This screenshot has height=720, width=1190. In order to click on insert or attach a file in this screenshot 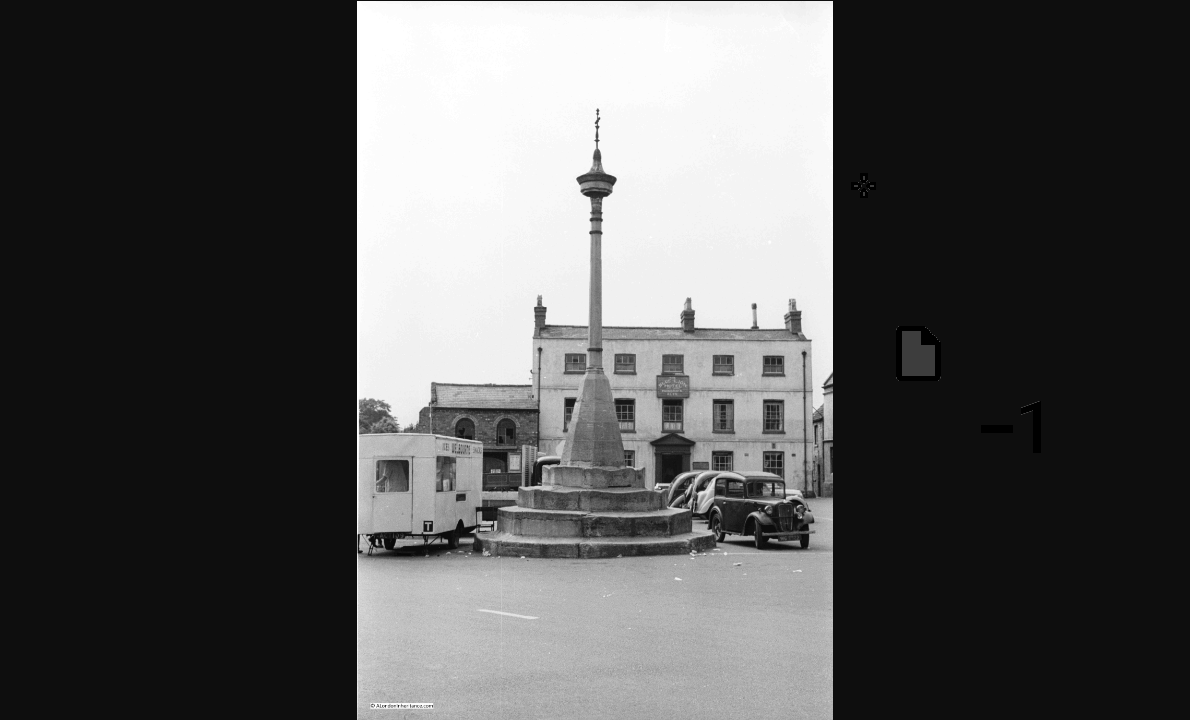, I will do `click(918, 353)`.